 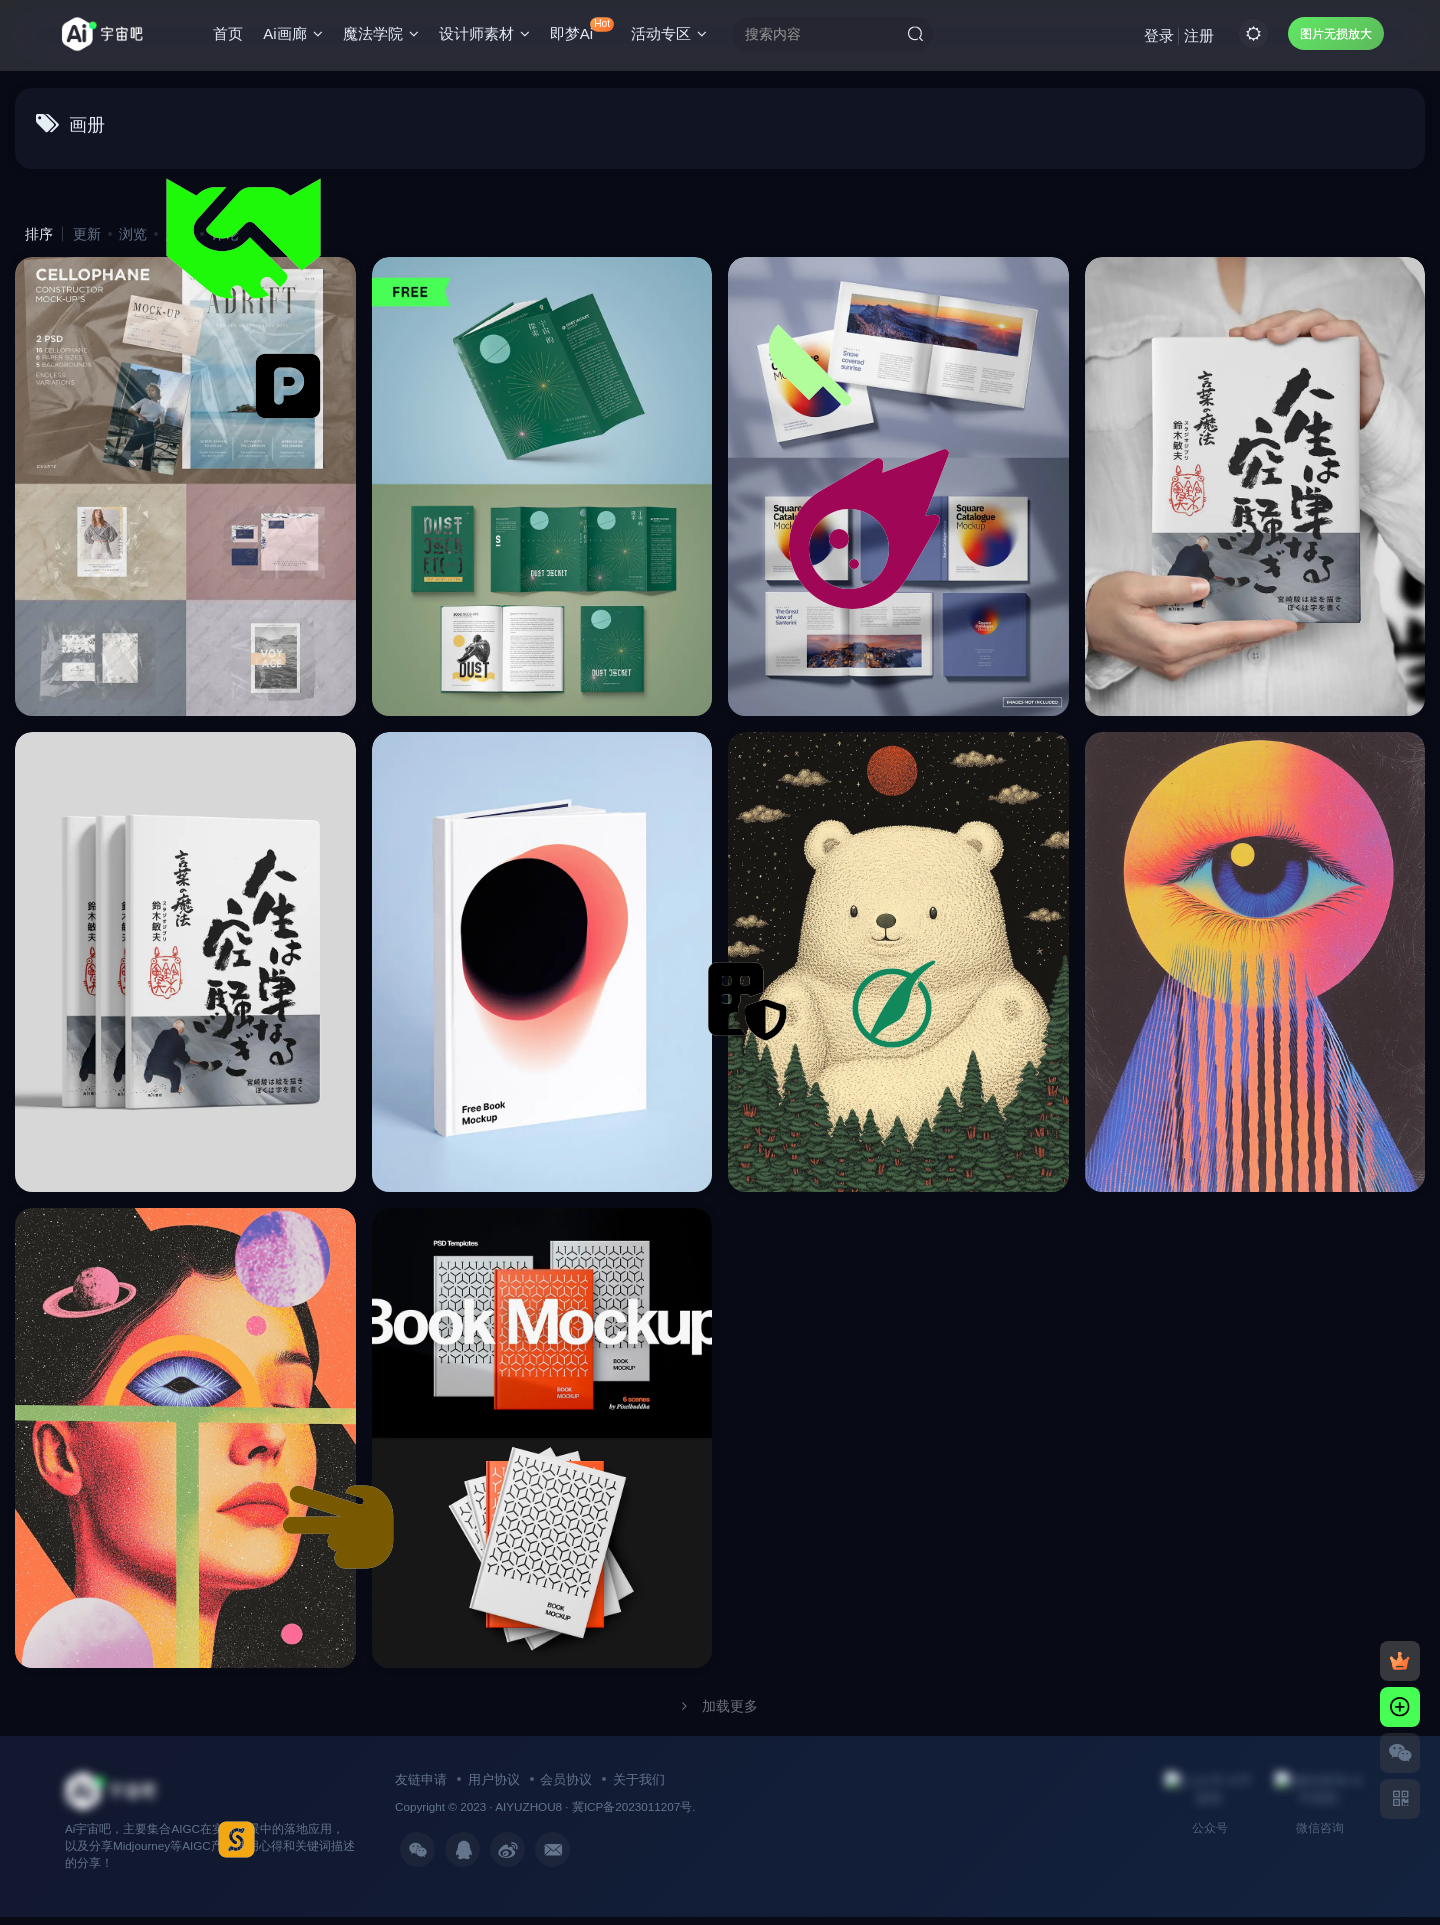 What do you see at coordinates (745, 999) in the screenshot?
I see `access building security settings` at bounding box center [745, 999].